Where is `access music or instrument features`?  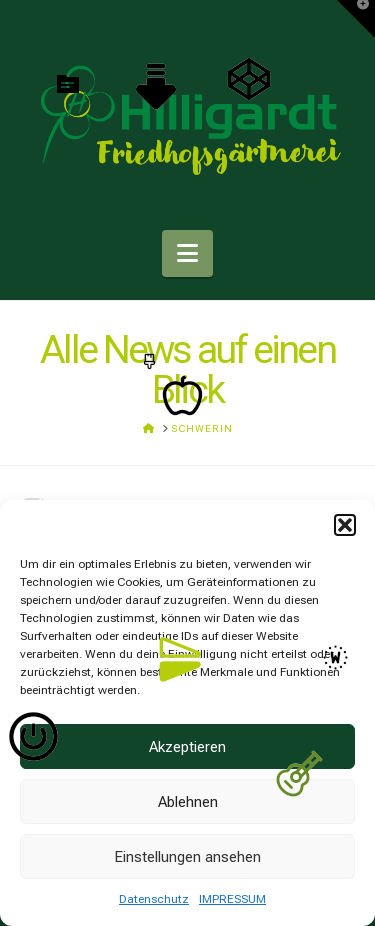 access music or instrument features is located at coordinates (299, 774).